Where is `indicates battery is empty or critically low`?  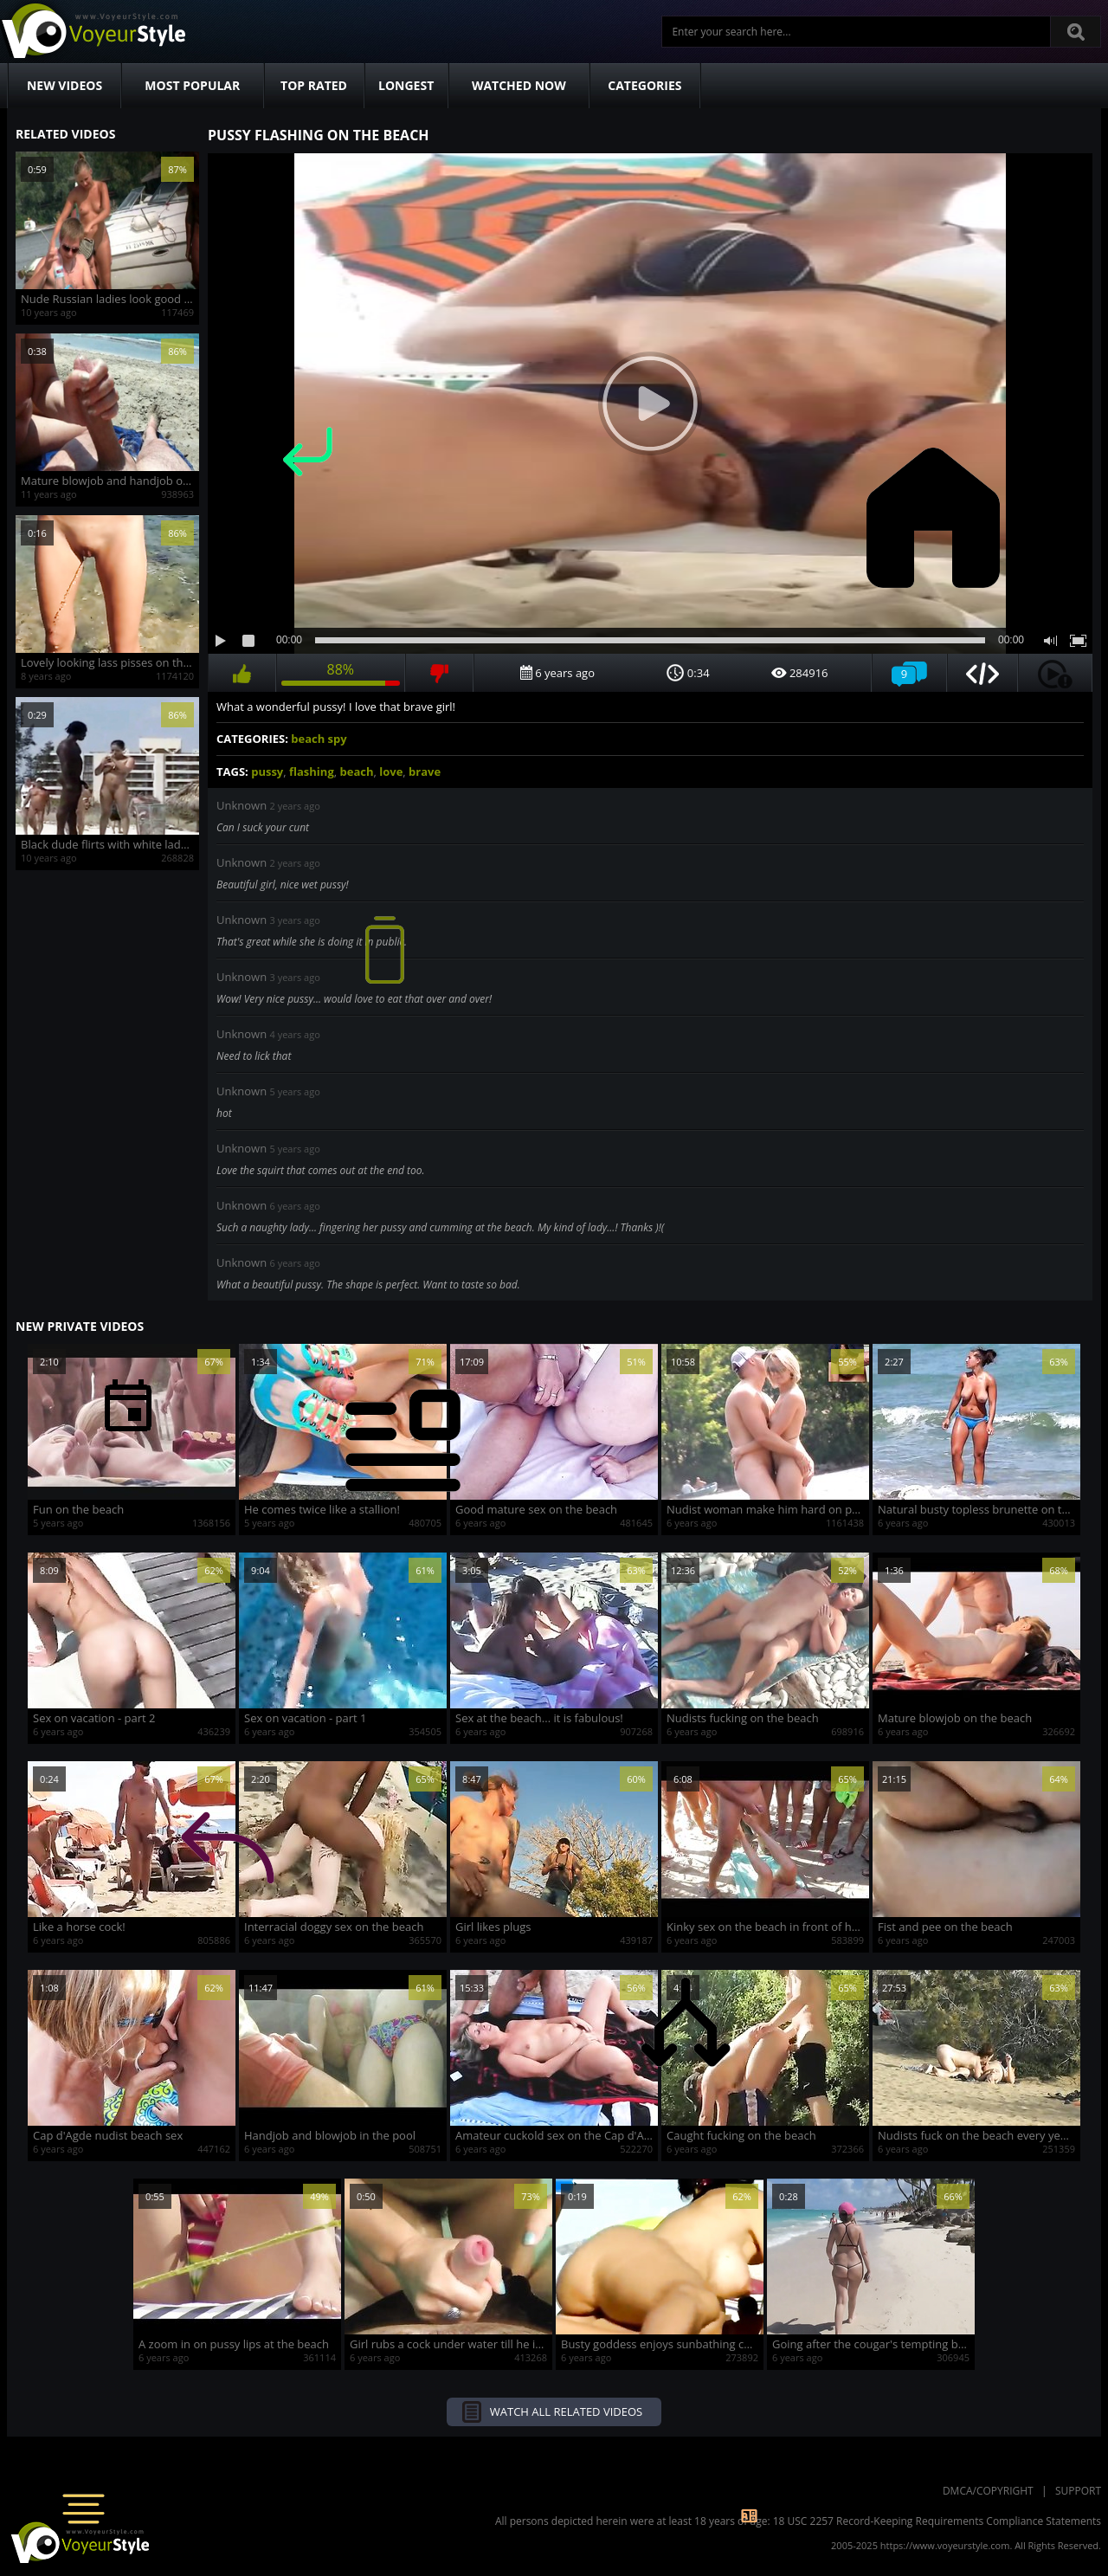 indicates battery is empty or critically low is located at coordinates (384, 951).